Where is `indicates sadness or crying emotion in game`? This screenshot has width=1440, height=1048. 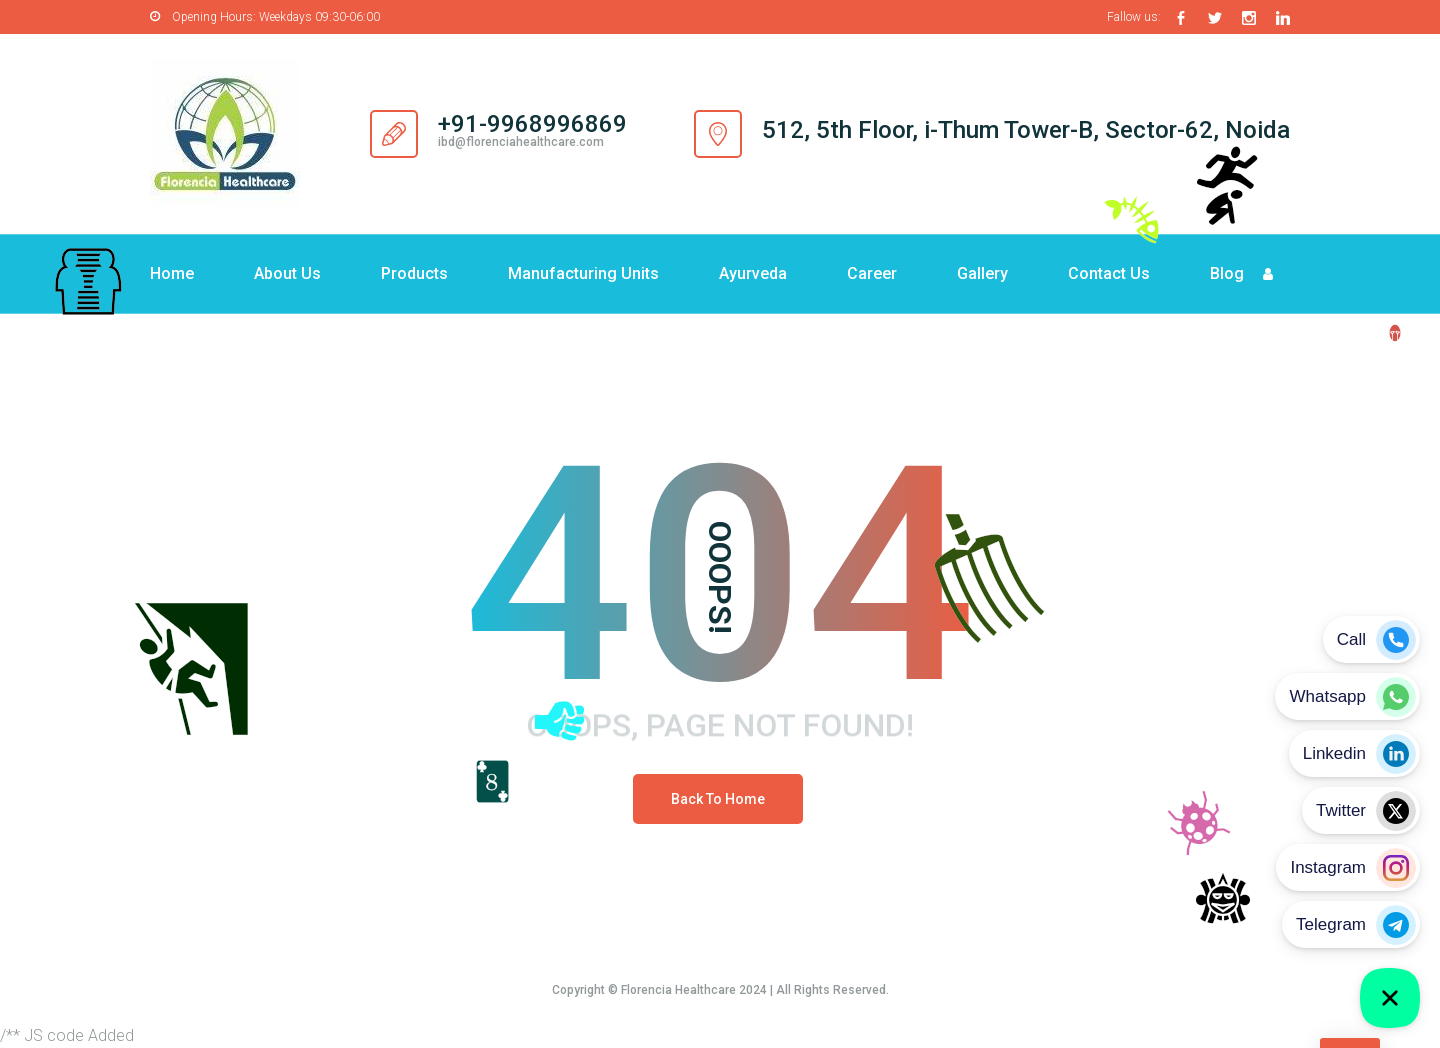 indicates sadness or crying emotion in game is located at coordinates (1395, 333).